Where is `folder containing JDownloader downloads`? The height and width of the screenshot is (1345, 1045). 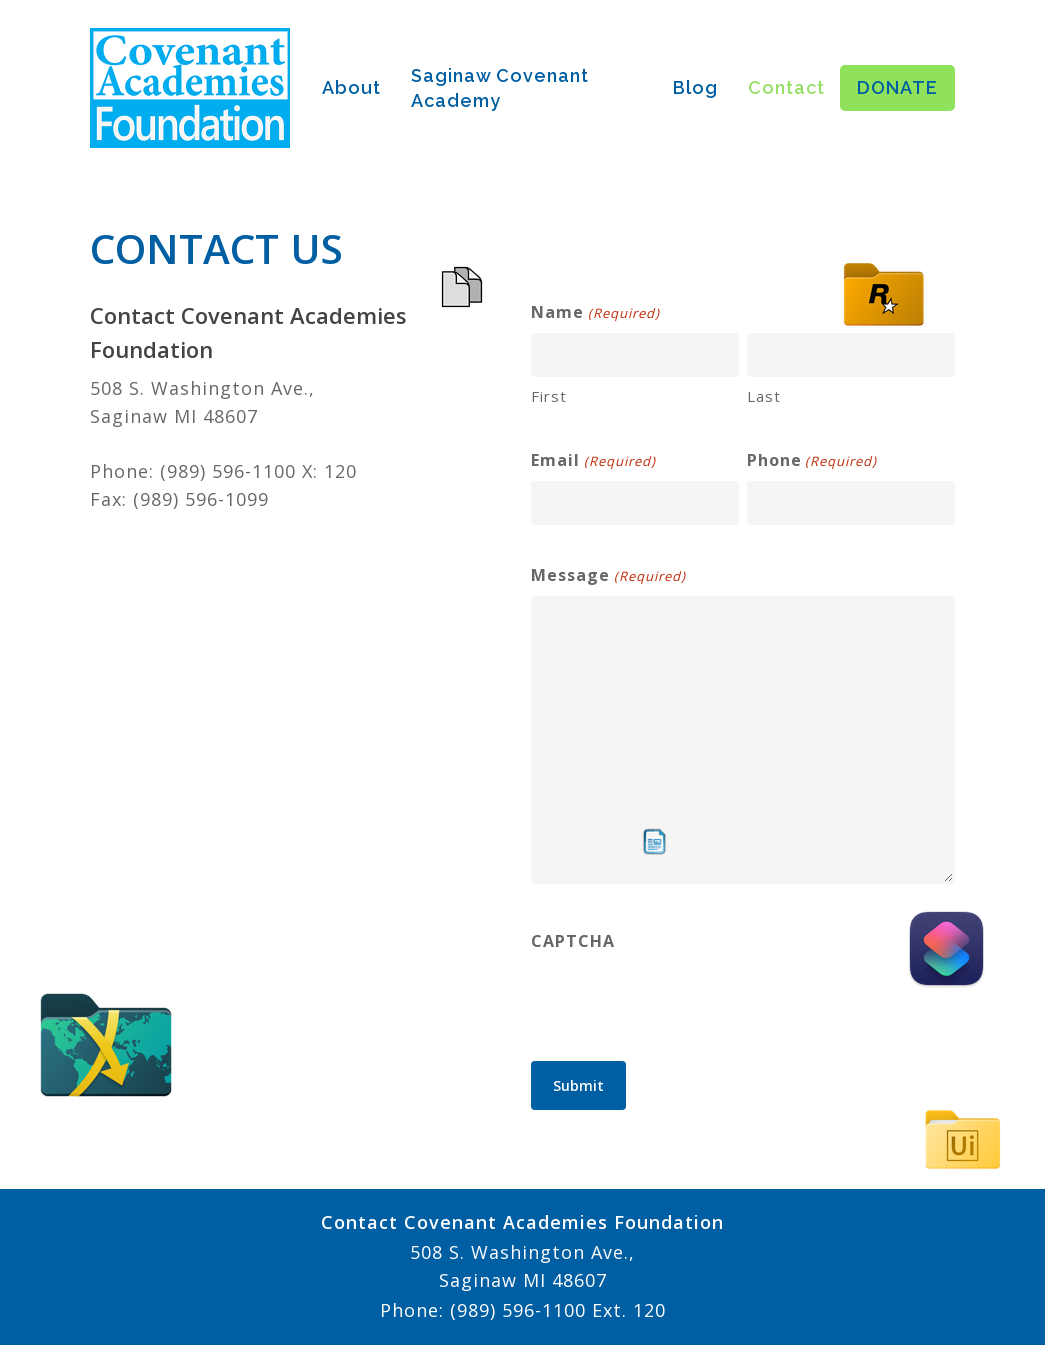 folder containing JDownloader downloads is located at coordinates (105, 1048).